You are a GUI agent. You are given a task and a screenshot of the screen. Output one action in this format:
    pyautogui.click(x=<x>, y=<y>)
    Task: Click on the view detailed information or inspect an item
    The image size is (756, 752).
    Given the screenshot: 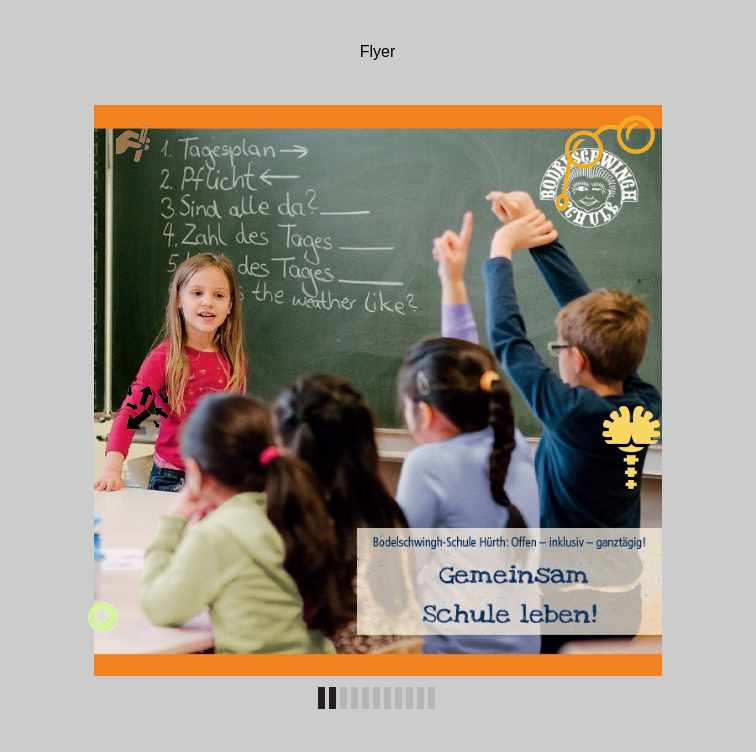 What is the action you would take?
    pyautogui.click(x=604, y=163)
    